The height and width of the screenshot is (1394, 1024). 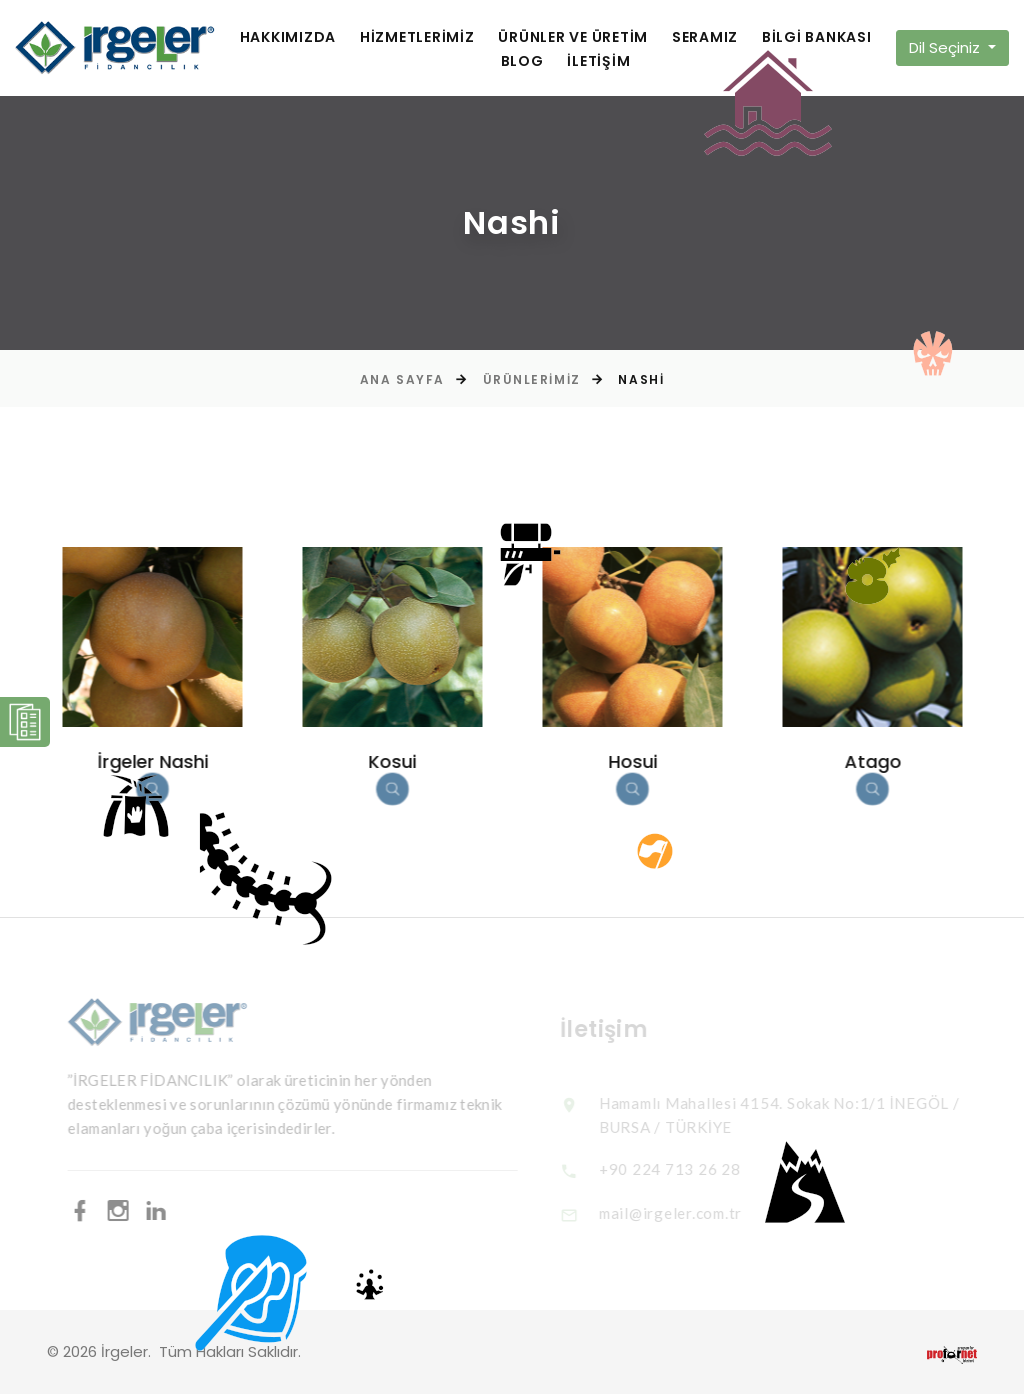 What do you see at coordinates (530, 554) in the screenshot?
I see `select water gun weapon in game` at bounding box center [530, 554].